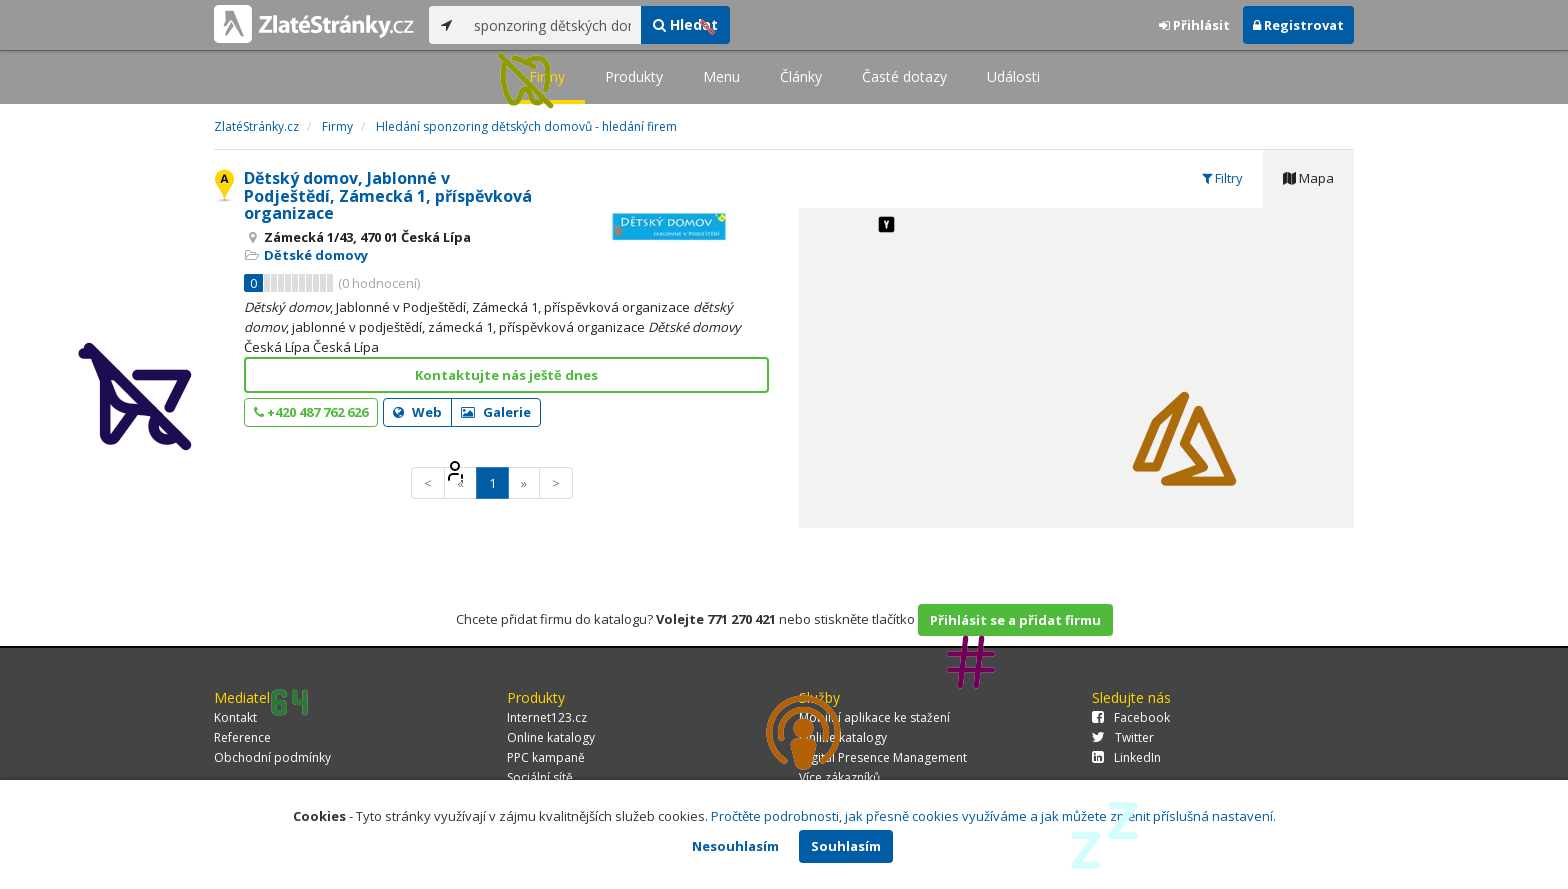 The width and height of the screenshot is (1568, 889). I want to click on open apple podcasts, so click(803, 732).